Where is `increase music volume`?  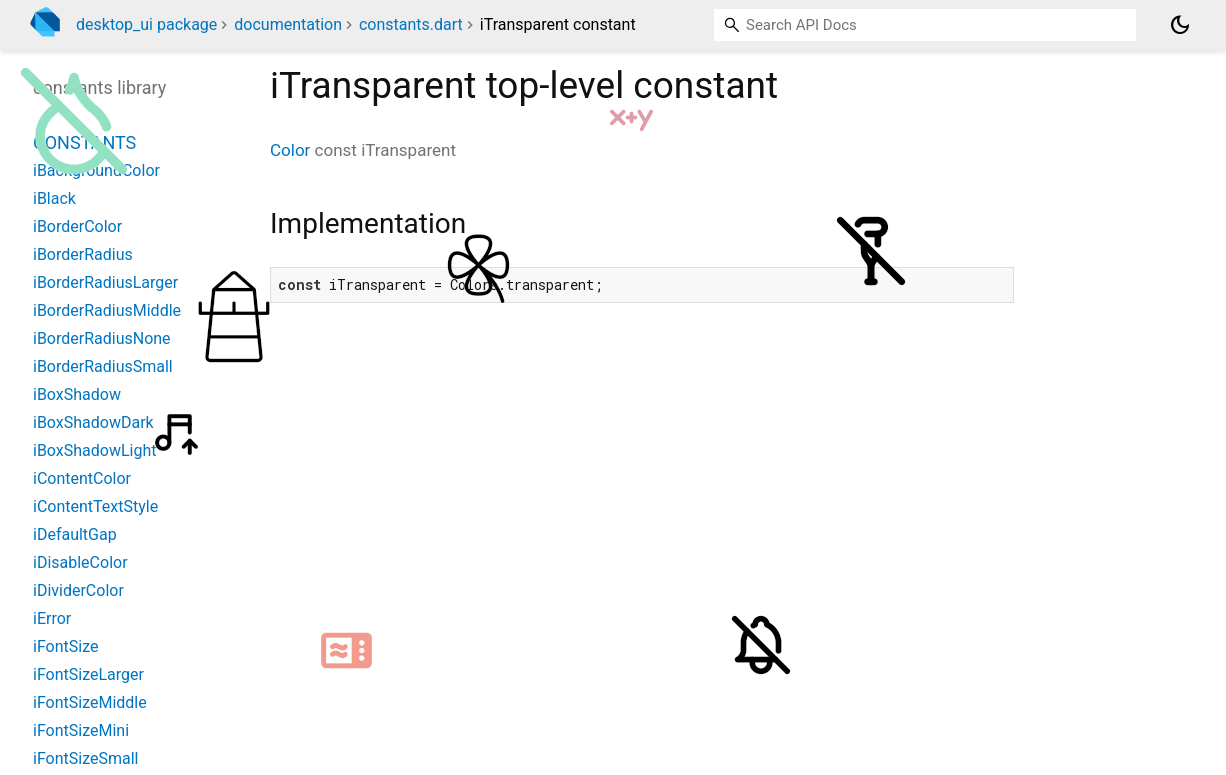 increase music volume is located at coordinates (175, 432).